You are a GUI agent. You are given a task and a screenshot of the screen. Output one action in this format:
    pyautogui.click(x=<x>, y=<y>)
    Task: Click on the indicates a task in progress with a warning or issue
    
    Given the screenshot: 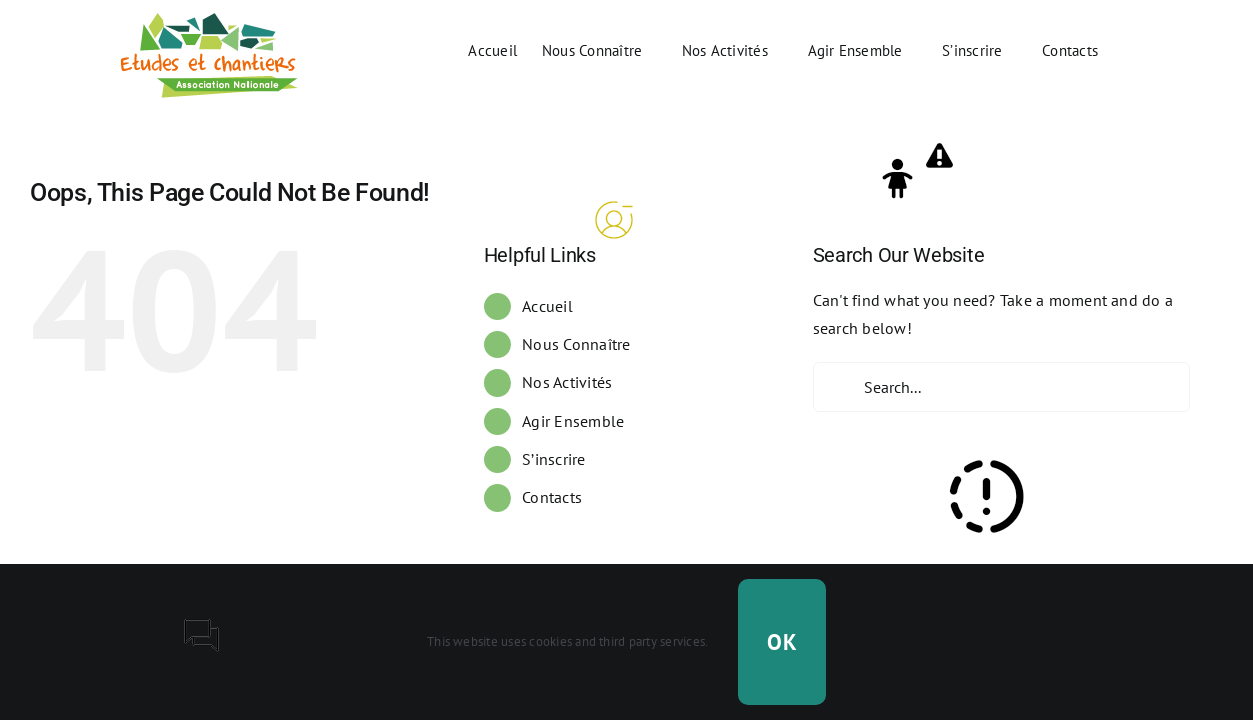 What is the action you would take?
    pyautogui.click(x=986, y=496)
    